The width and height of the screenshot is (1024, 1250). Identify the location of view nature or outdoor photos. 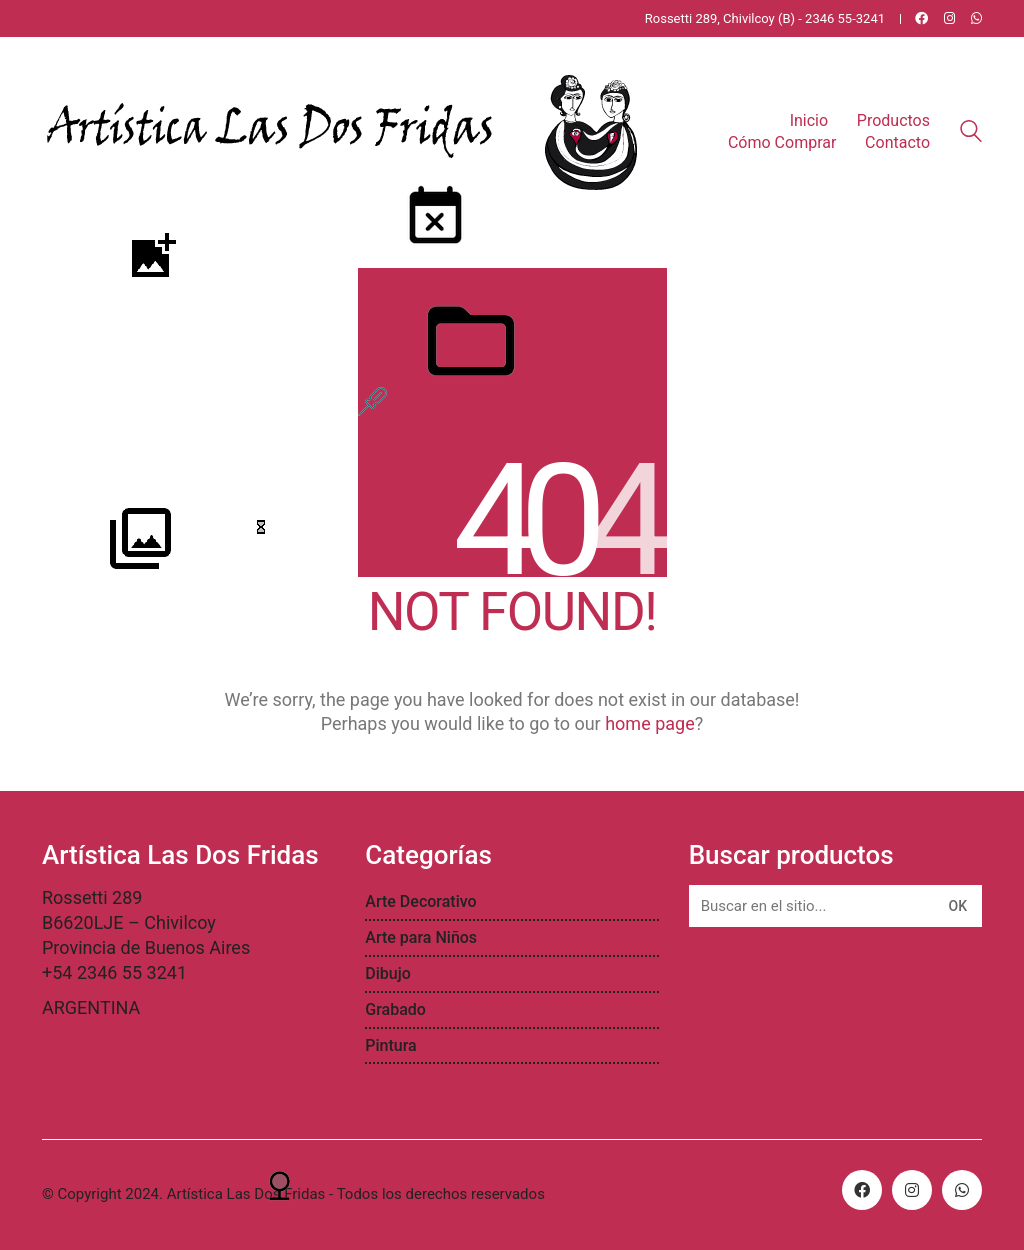
(279, 1185).